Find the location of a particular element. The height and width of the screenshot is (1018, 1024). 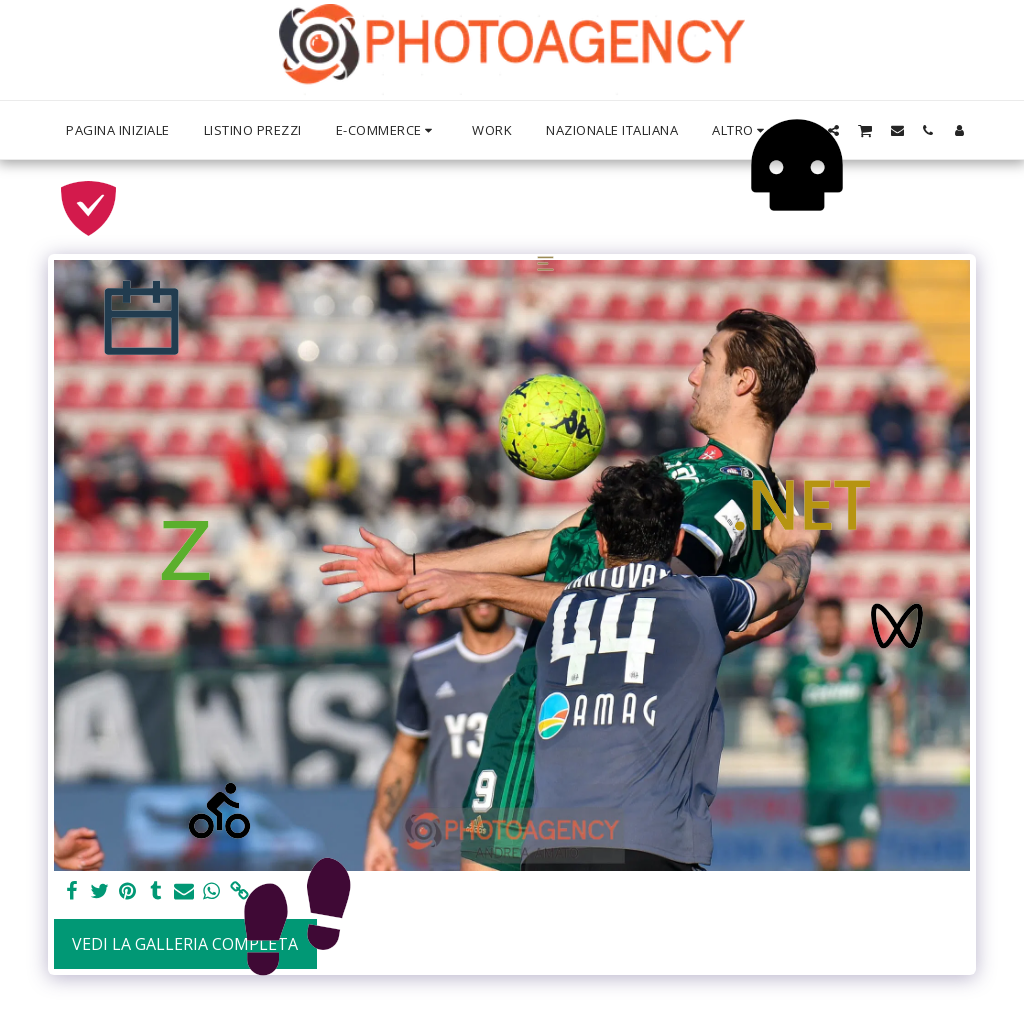

open AdGuard ad-blocking settings is located at coordinates (88, 208).